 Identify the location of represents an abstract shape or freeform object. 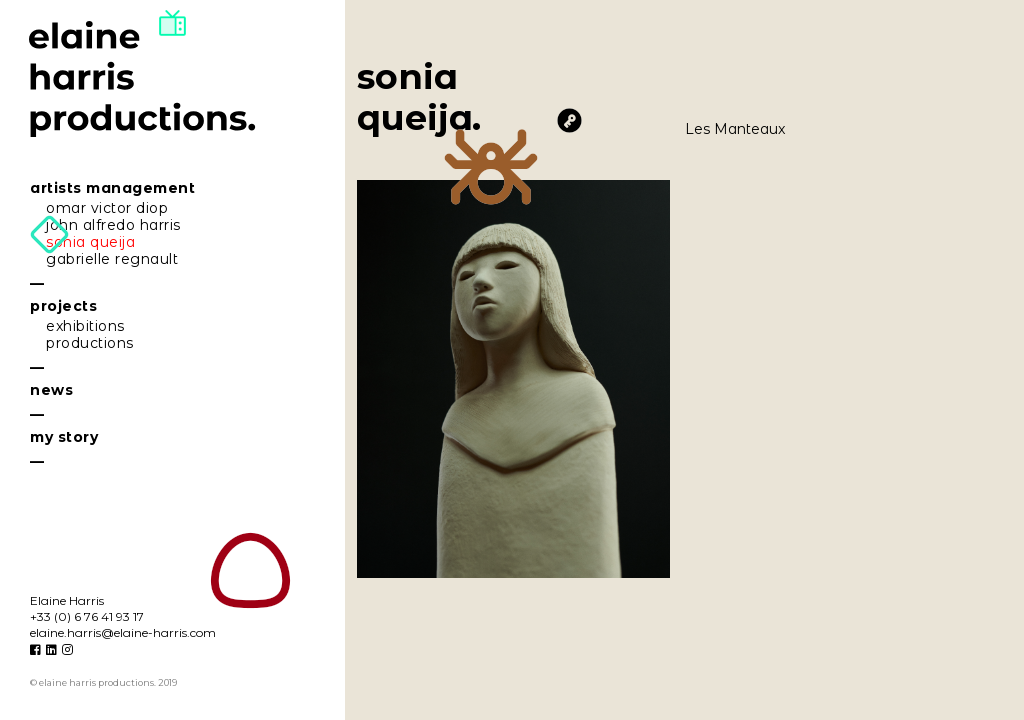
(250, 568).